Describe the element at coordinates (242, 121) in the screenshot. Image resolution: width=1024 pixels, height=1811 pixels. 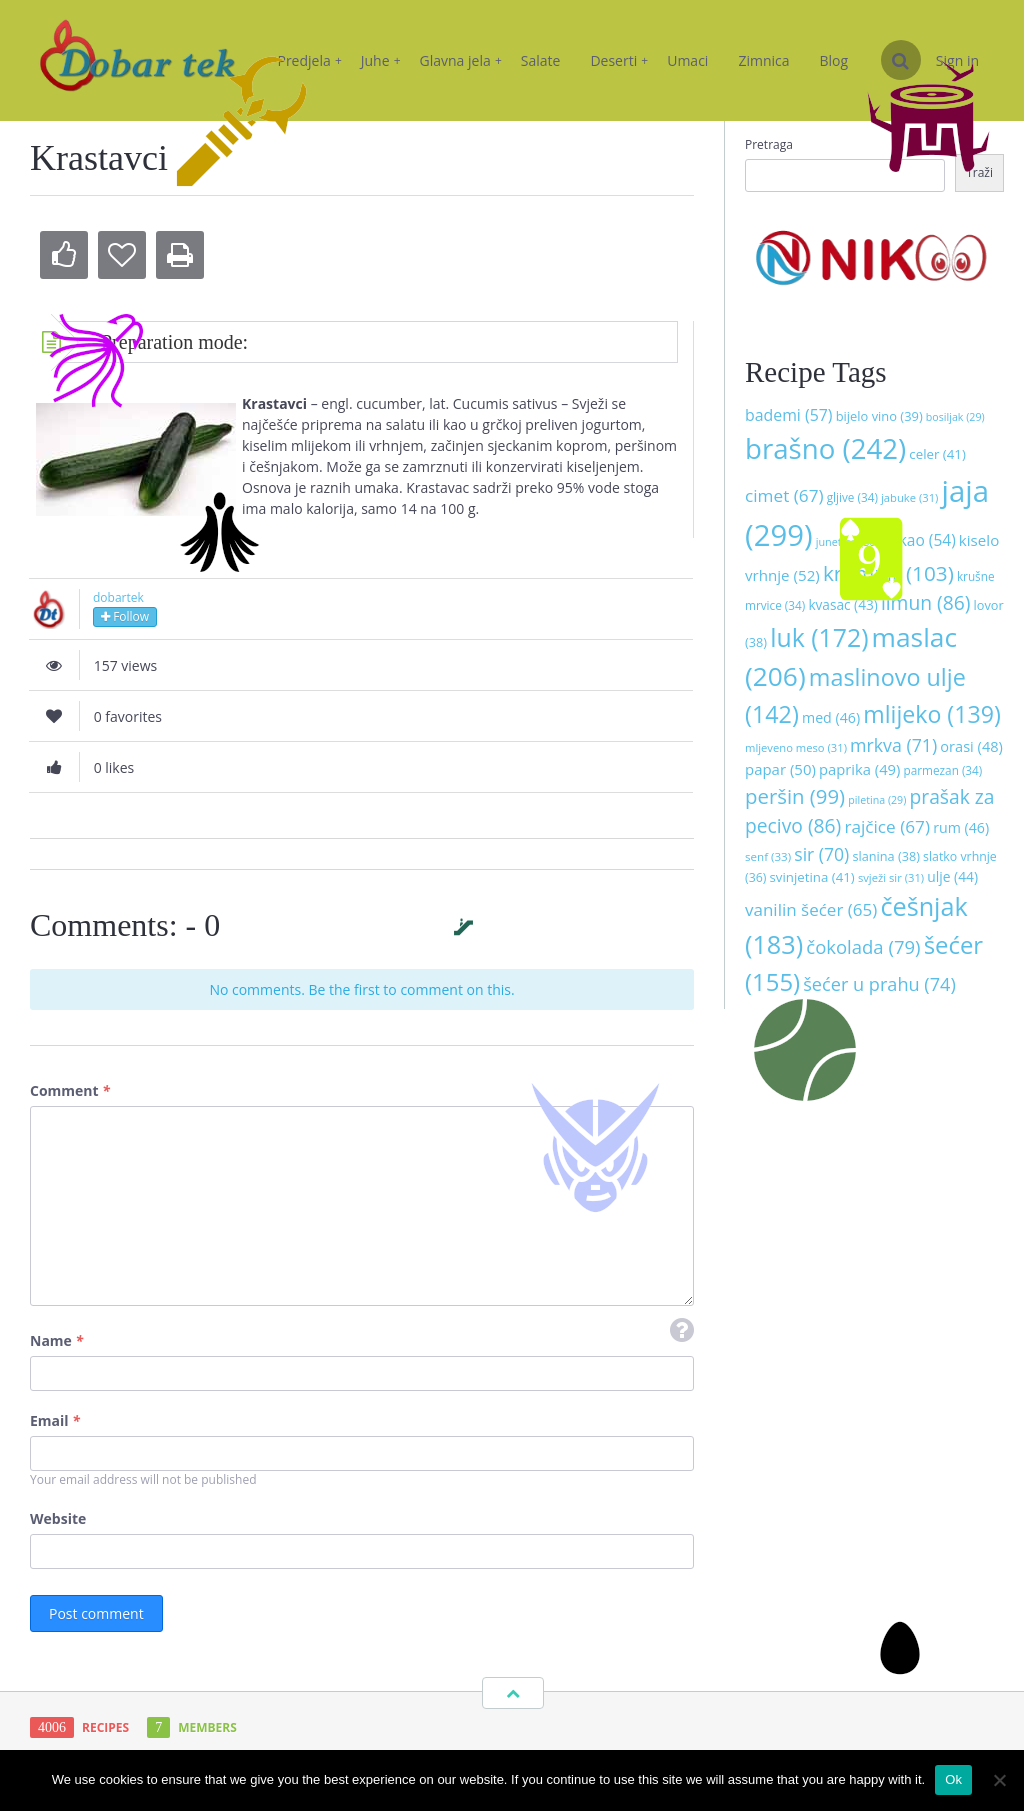
I see `cast a lunar or night-themed spell` at that location.